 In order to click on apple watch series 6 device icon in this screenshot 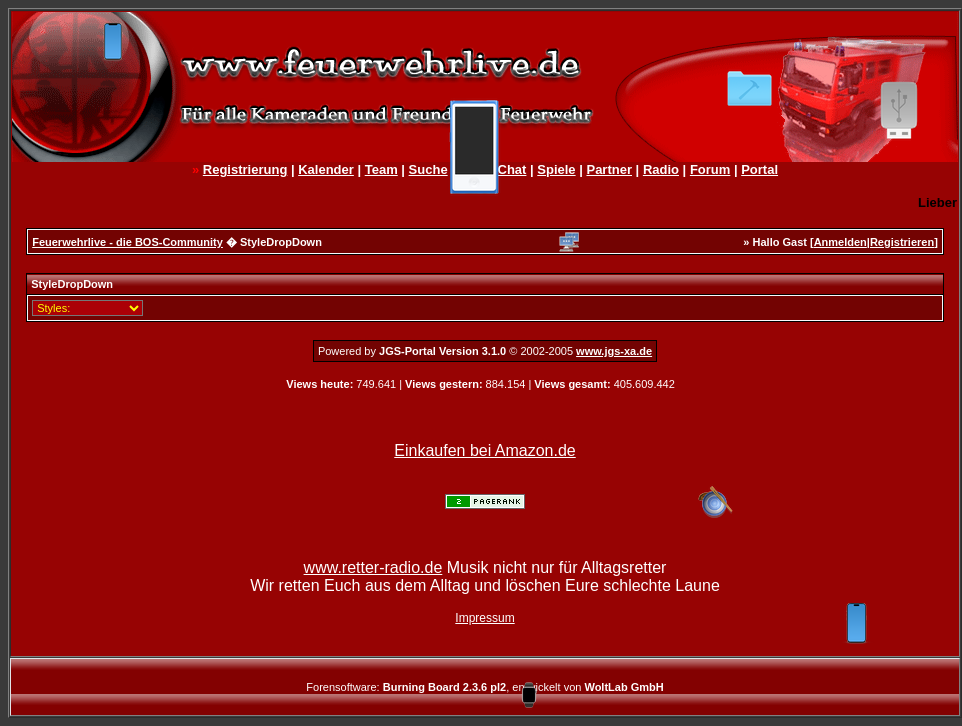, I will do `click(529, 695)`.